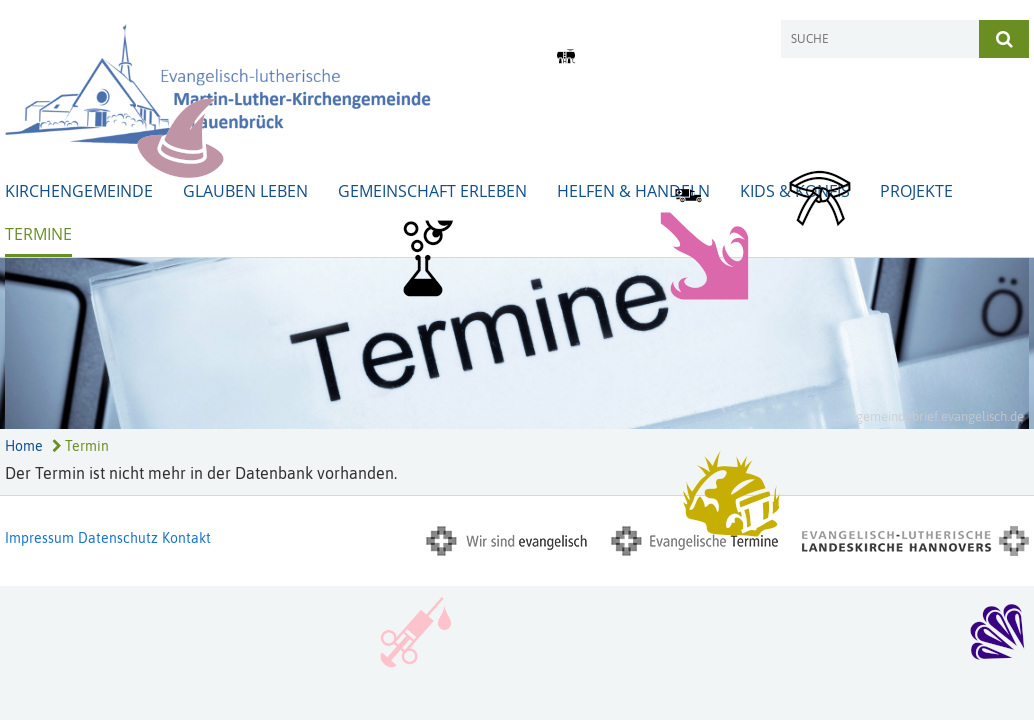 This screenshot has height=720, width=1034. What do you see at coordinates (416, 632) in the screenshot?
I see `indicates a medical test or blood sample` at bounding box center [416, 632].